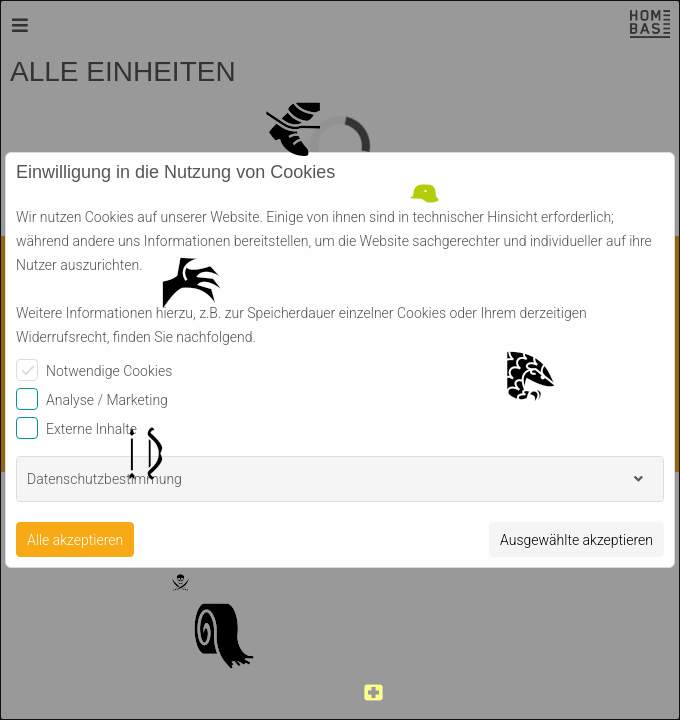  I want to click on indicates pirate or seafaring game mode, so click(180, 582).